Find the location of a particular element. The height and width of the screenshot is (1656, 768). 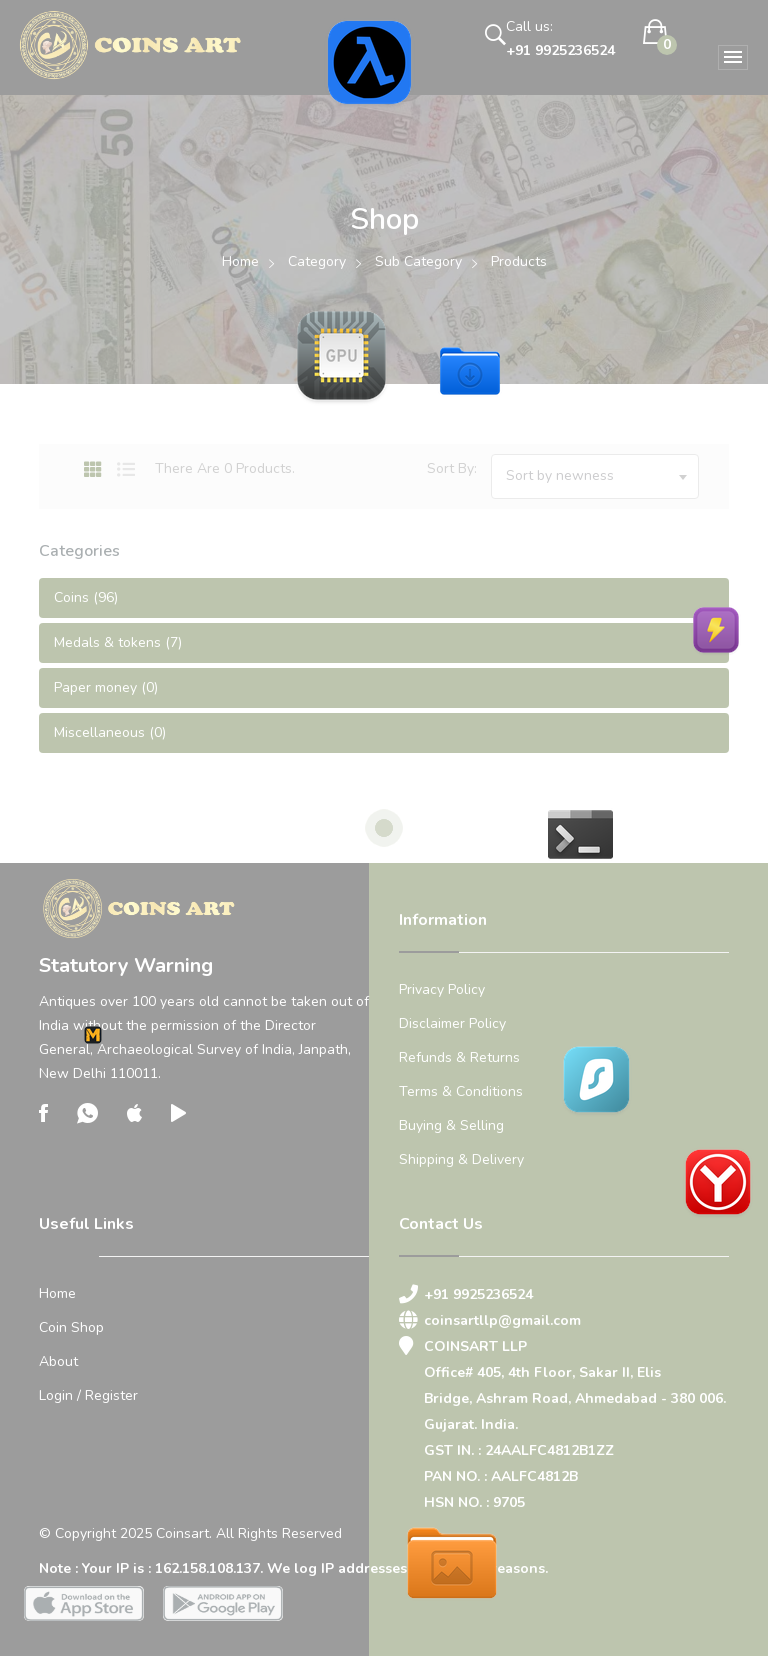

open graphics card driver settings is located at coordinates (341, 355).